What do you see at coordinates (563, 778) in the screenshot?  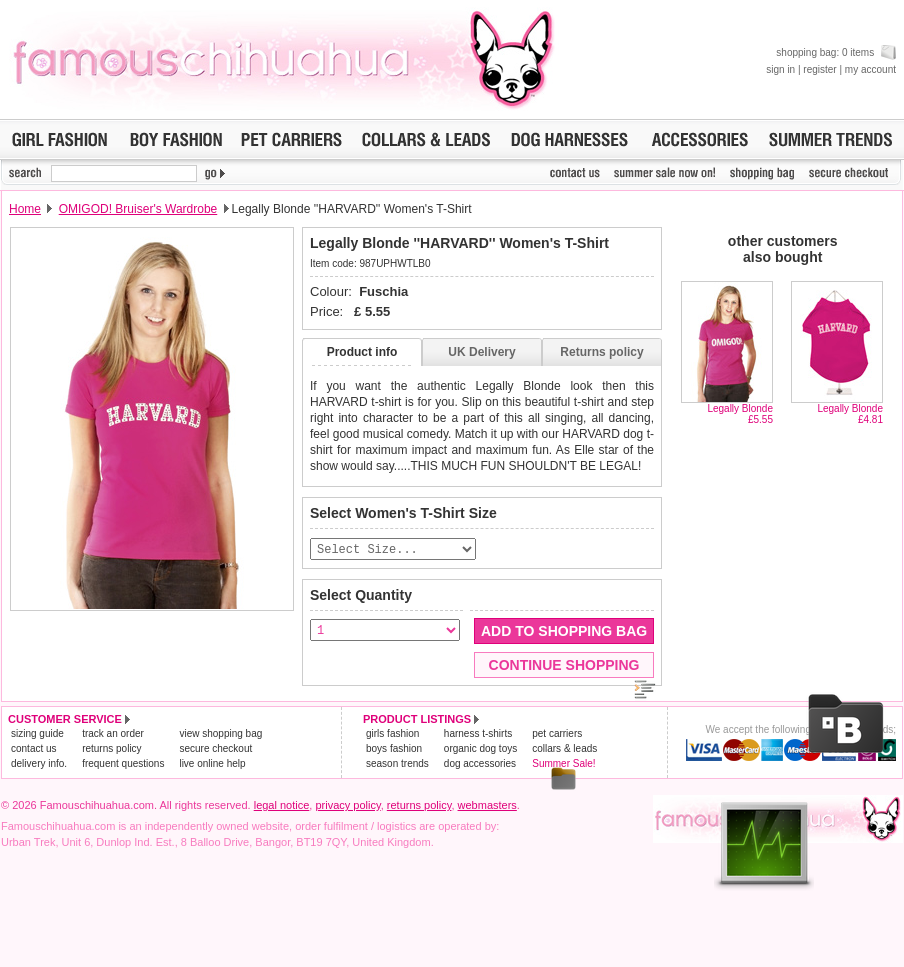 I see `indicates a folder is ready to accept a dragged item` at bounding box center [563, 778].